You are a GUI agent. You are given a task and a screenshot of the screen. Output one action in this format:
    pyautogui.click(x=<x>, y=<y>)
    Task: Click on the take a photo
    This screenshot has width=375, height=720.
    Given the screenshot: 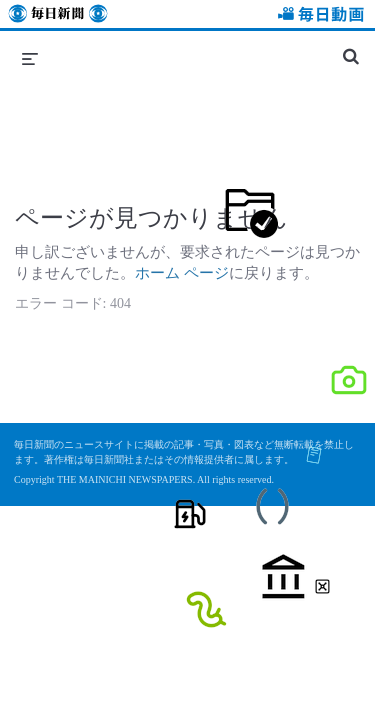 What is the action you would take?
    pyautogui.click(x=349, y=380)
    